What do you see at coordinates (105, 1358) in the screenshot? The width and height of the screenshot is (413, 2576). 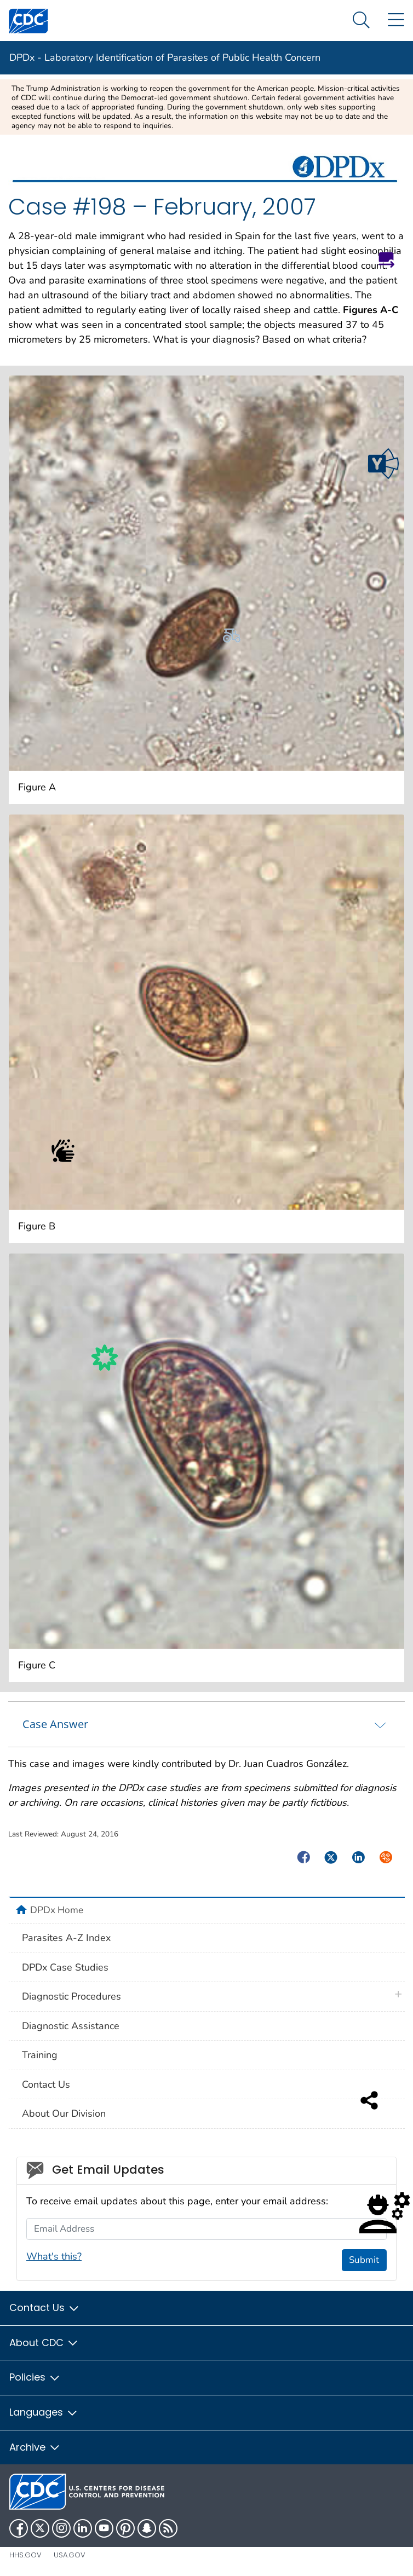 I see `represents the Bahá'í faith symbol` at bounding box center [105, 1358].